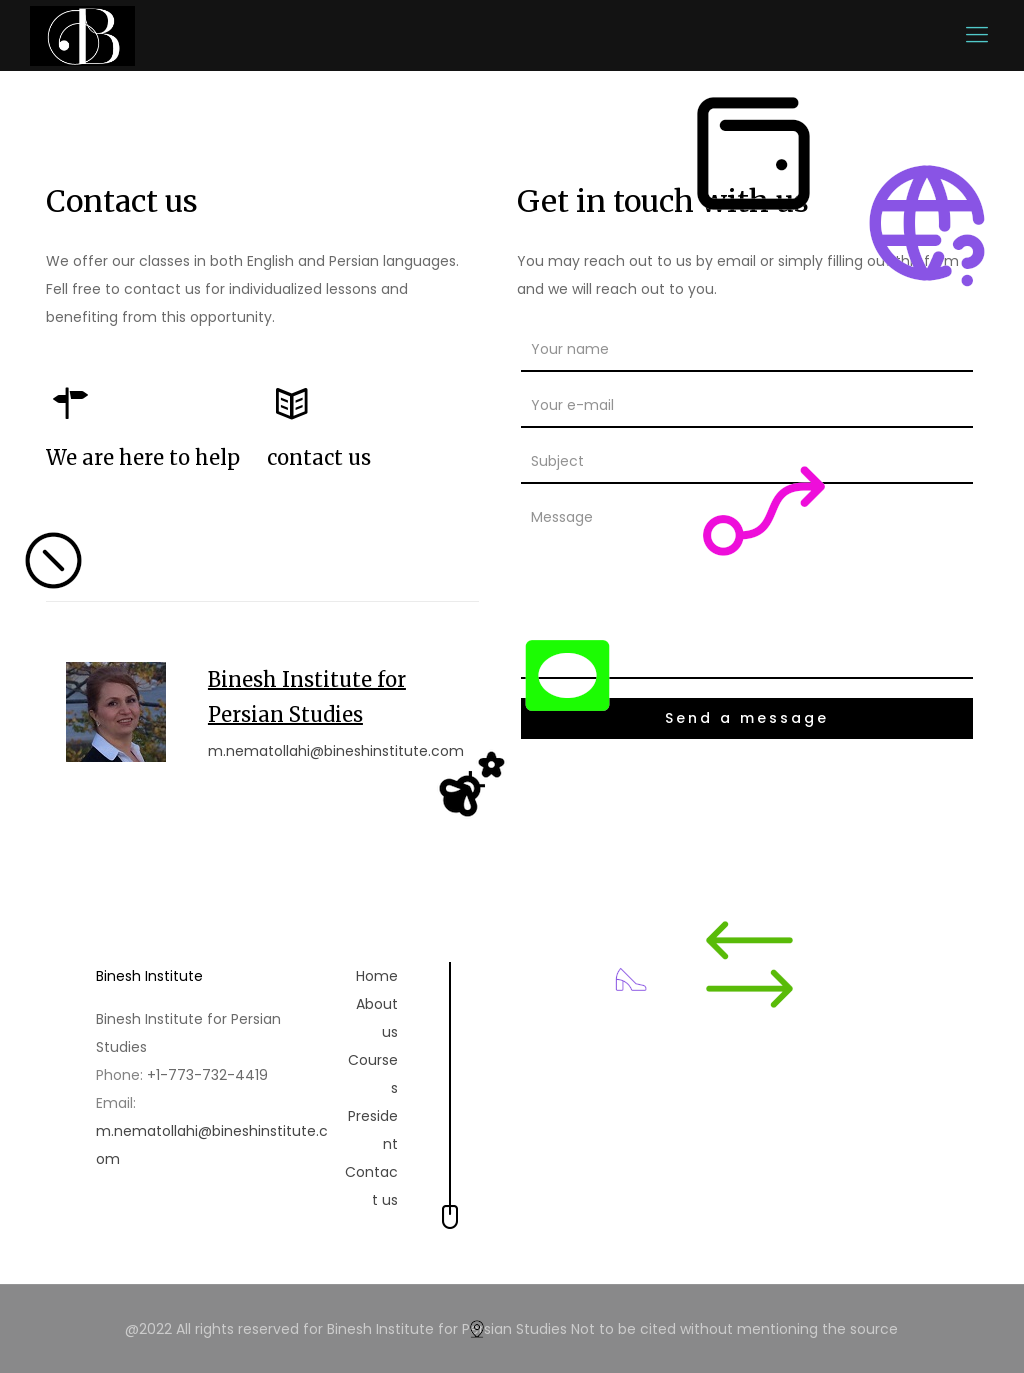 The width and height of the screenshot is (1024, 1373). Describe the element at coordinates (753, 153) in the screenshot. I see `access your wallet or payment methods` at that location.